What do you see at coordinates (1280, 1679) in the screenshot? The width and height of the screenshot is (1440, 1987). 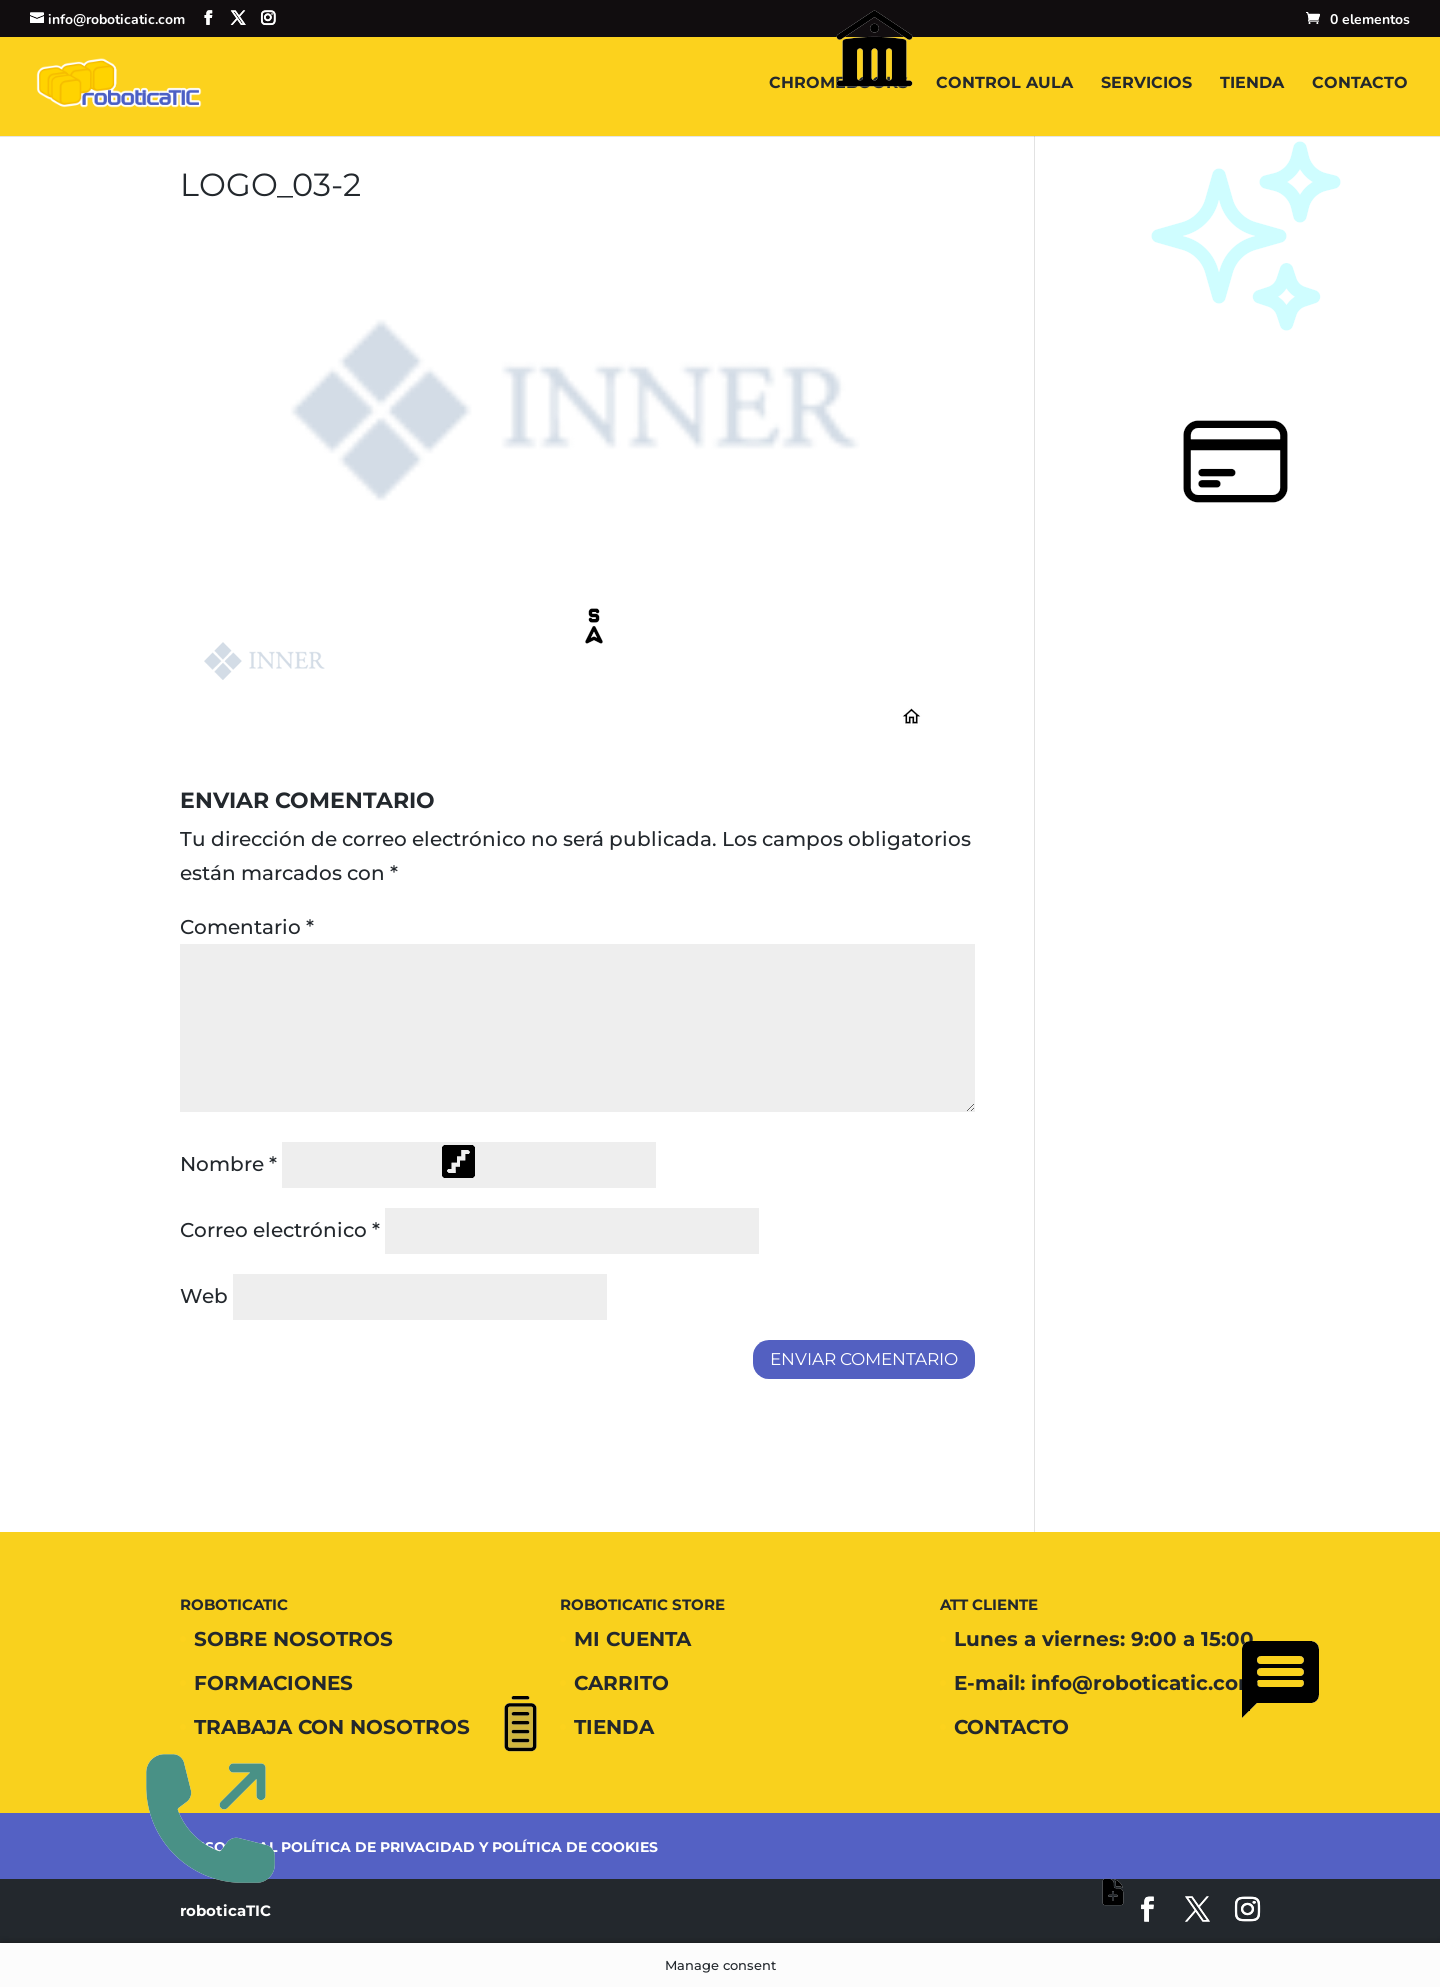 I see `open messaging or chat` at bounding box center [1280, 1679].